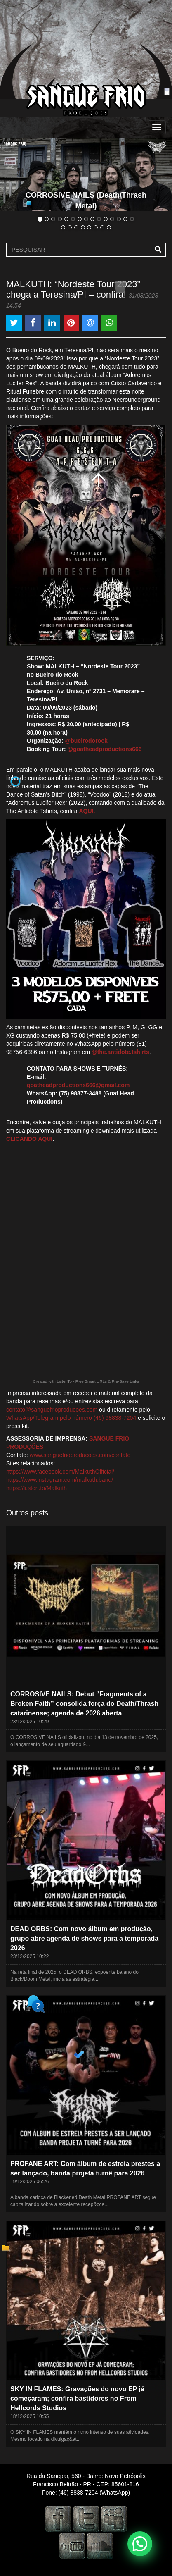 Image resolution: width=172 pixels, height=2576 pixels. Describe the element at coordinates (27, 203) in the screenshot. I see `access video recording device settings` at that location.